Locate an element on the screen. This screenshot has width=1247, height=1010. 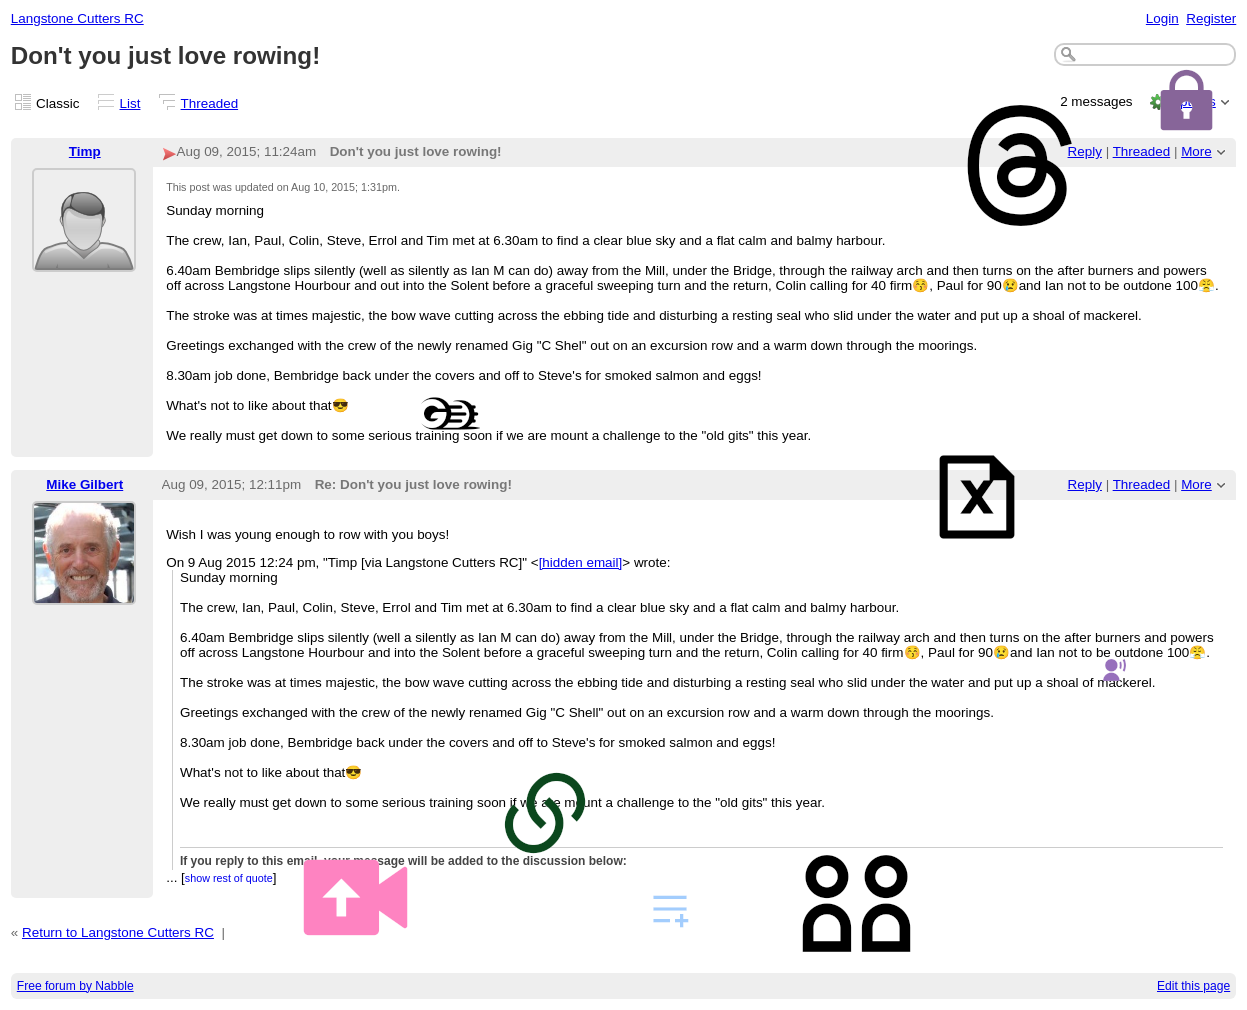
upload a video file is located at coordinates (355, 897).